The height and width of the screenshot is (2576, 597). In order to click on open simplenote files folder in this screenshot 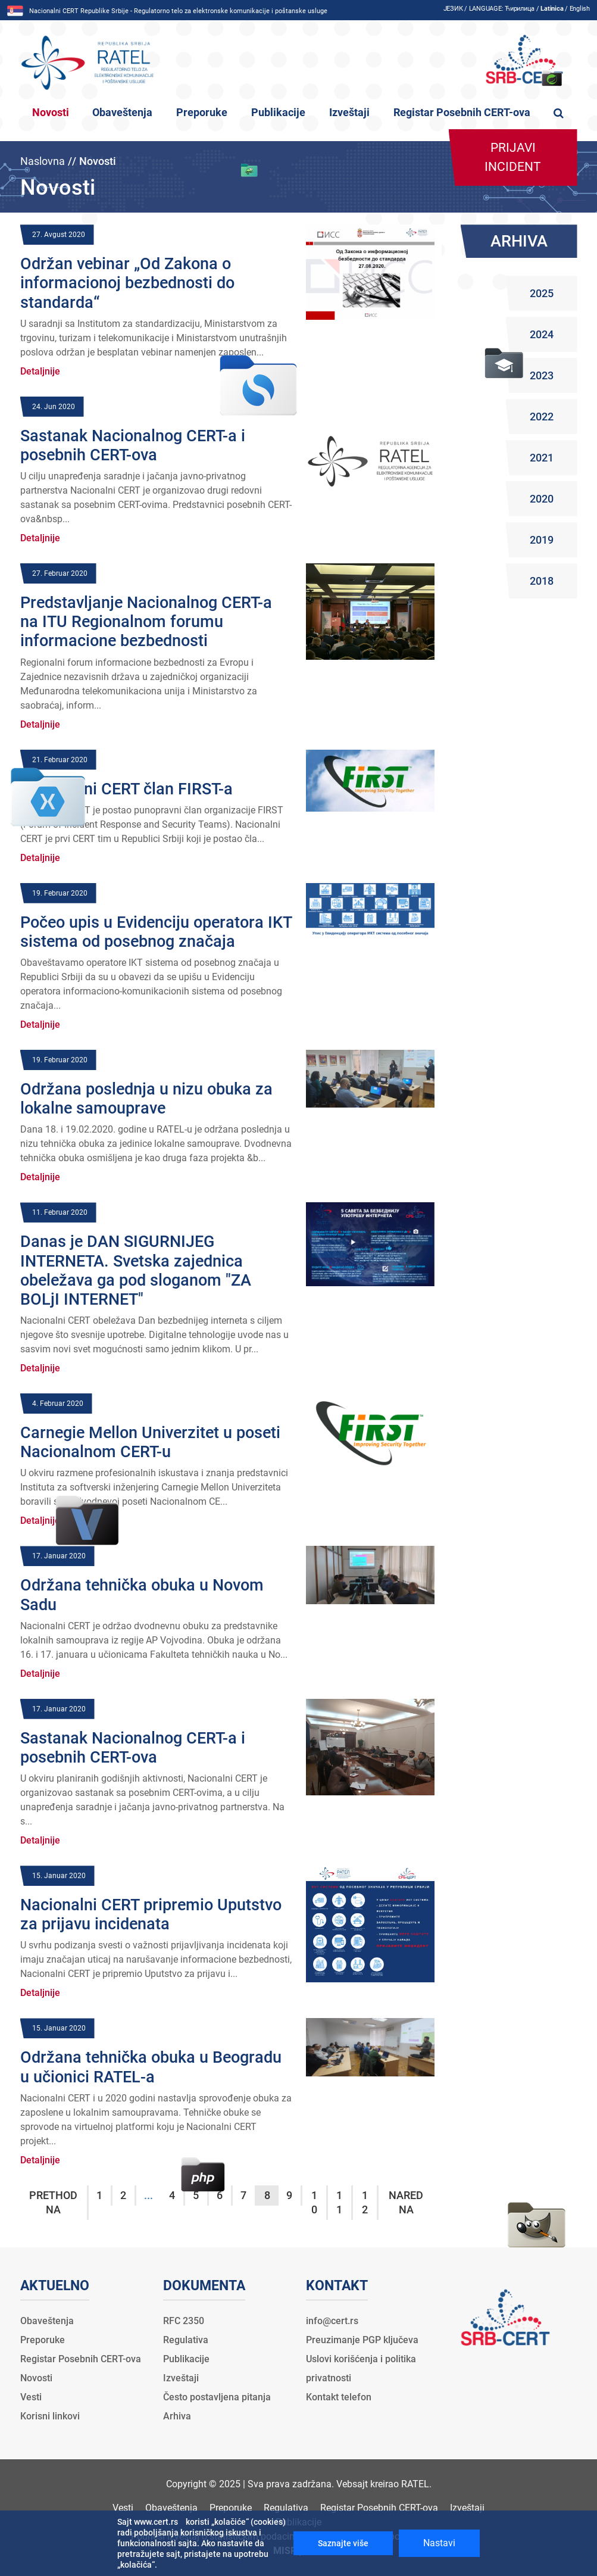, I will do `click(258, 387)`.